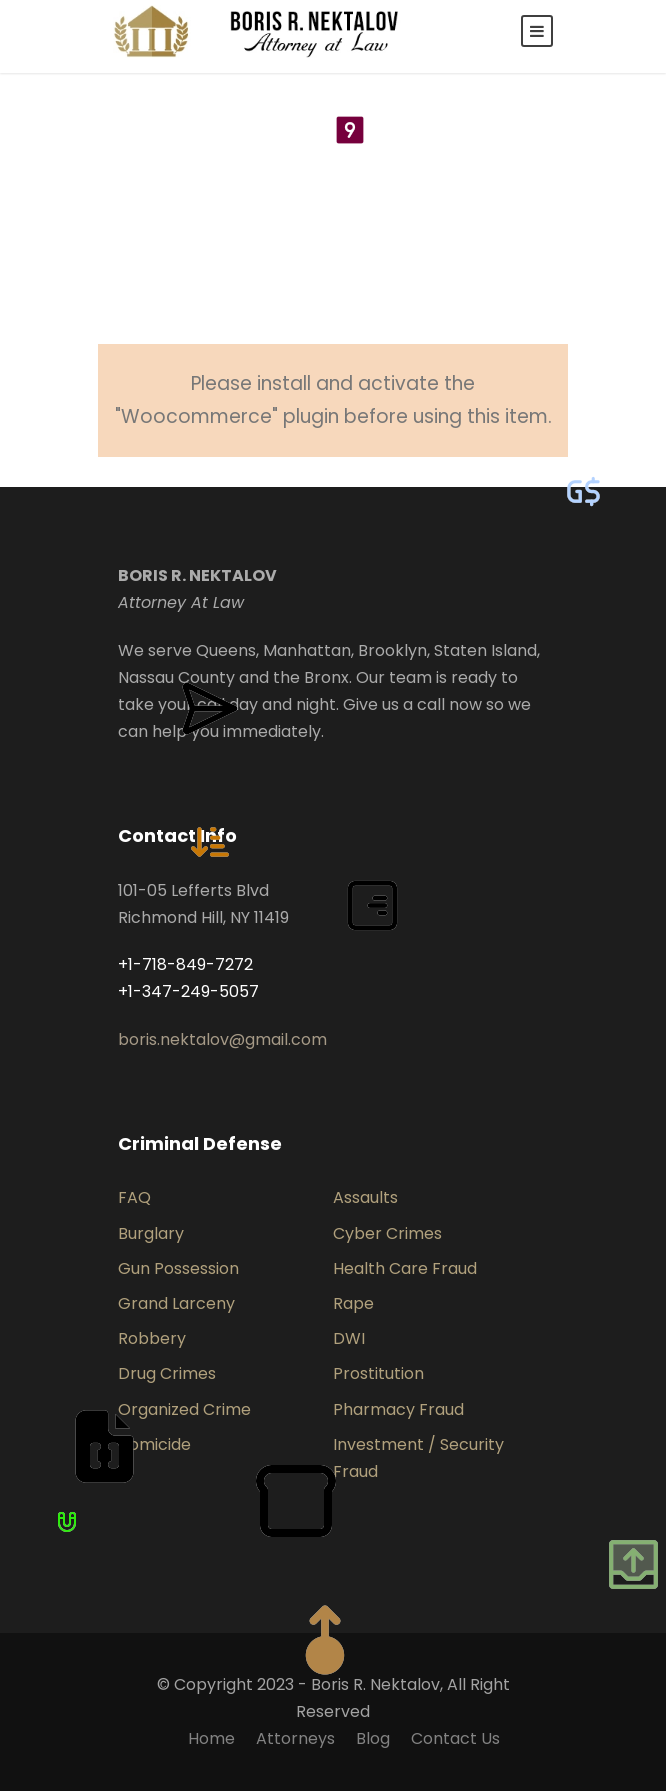  Describe the element at coordinates (67, 1522) in the screenshot. I see `attract or pull related items together` at that location.